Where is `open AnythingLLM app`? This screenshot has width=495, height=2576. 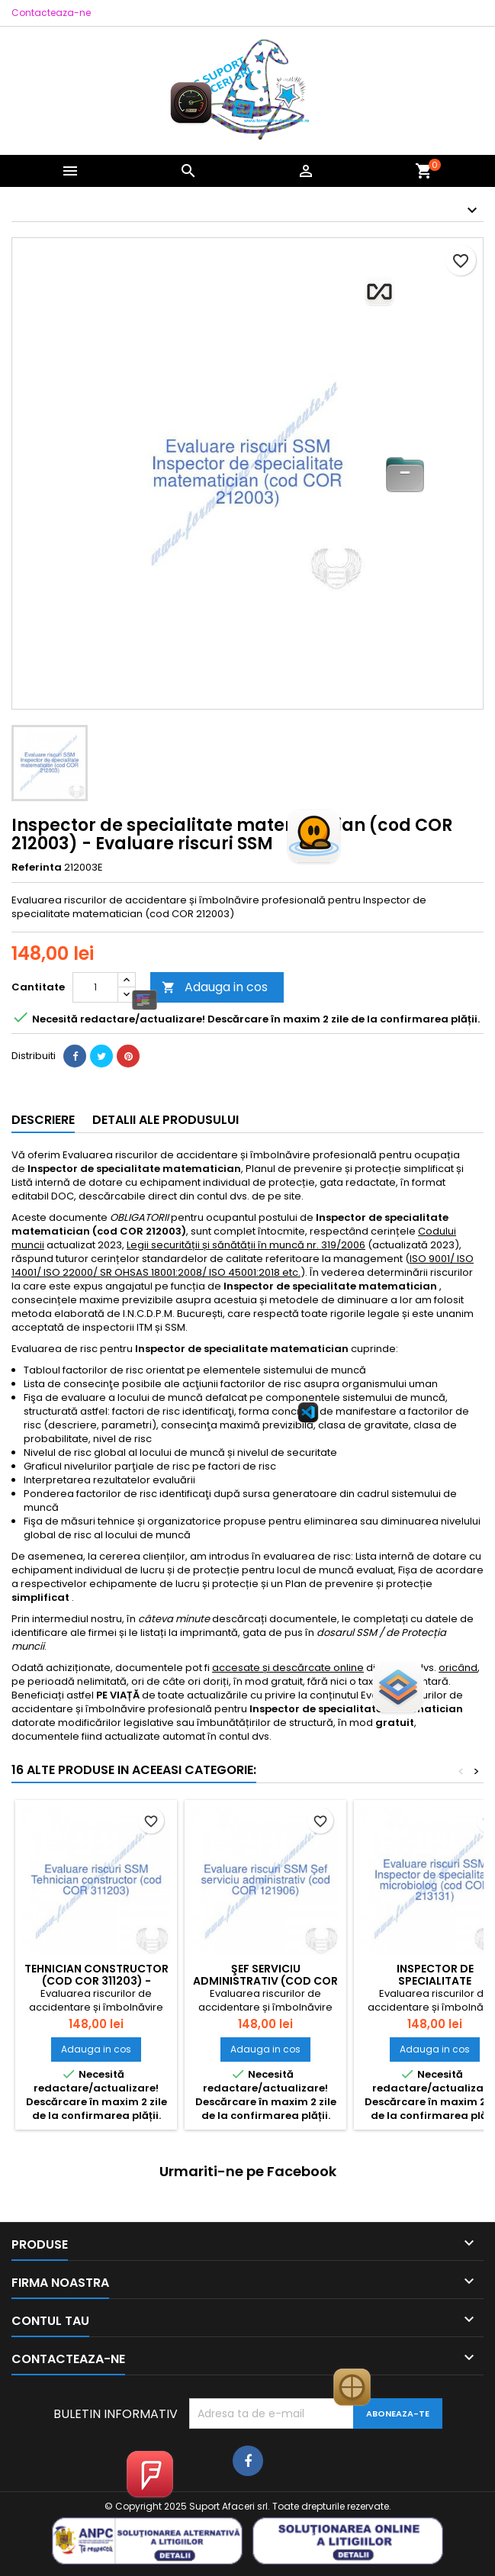 open AnythingLLM app is located at coordinates (379, 291).